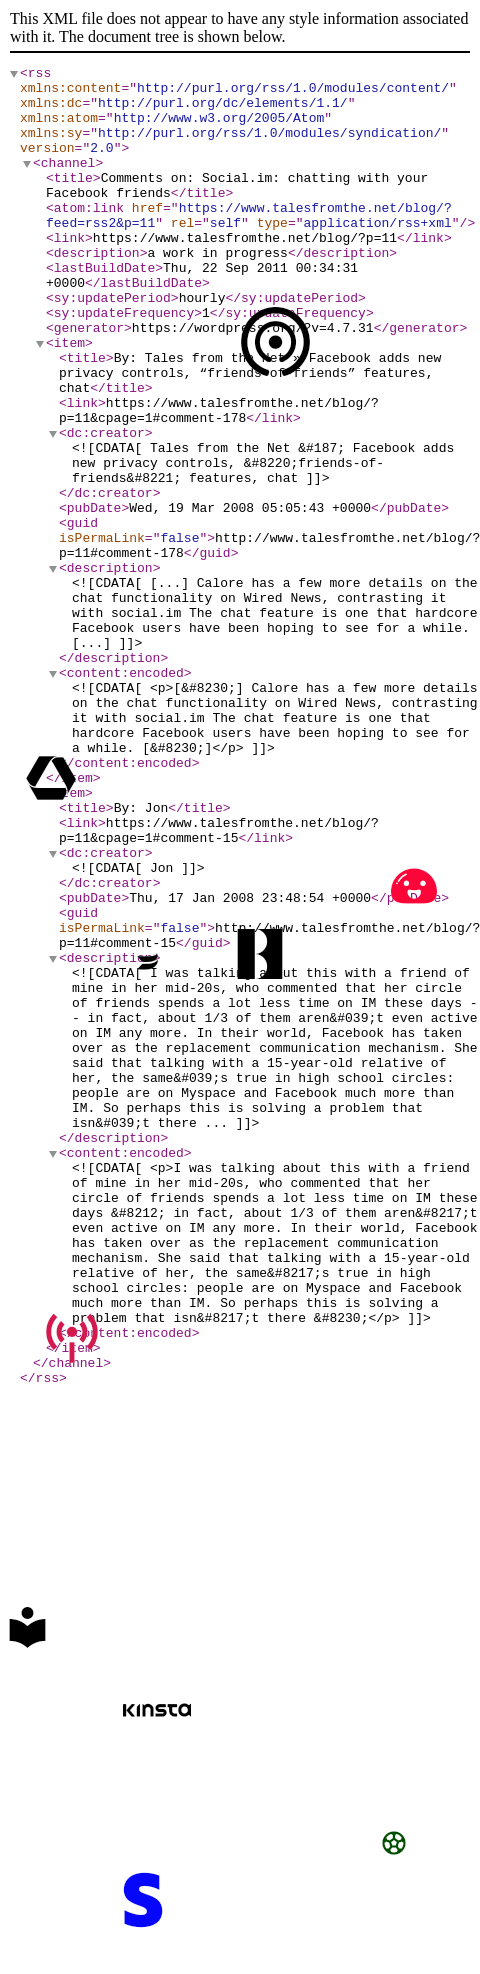 Image resolution: width=480 pixels, height=1974 pixels. Describe the element at coordinates (394, 1843) in the screenshot. I see `access football or soccer content` at that location.